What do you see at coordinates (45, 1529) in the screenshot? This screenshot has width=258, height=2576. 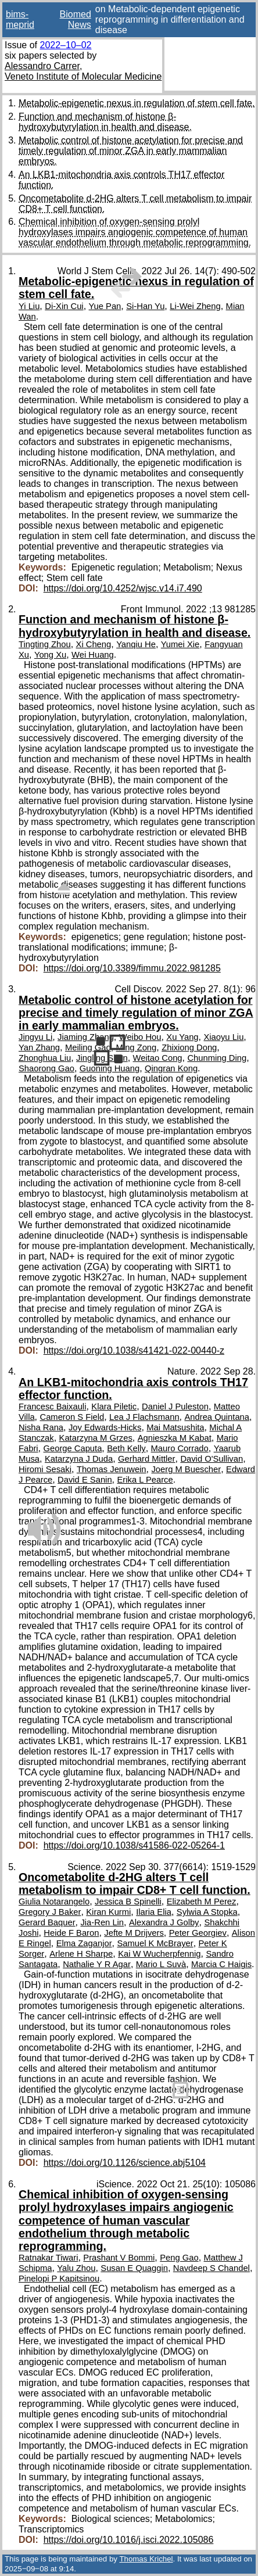 I see `indicates volume is set to high` at bounding box center [45, 1529].